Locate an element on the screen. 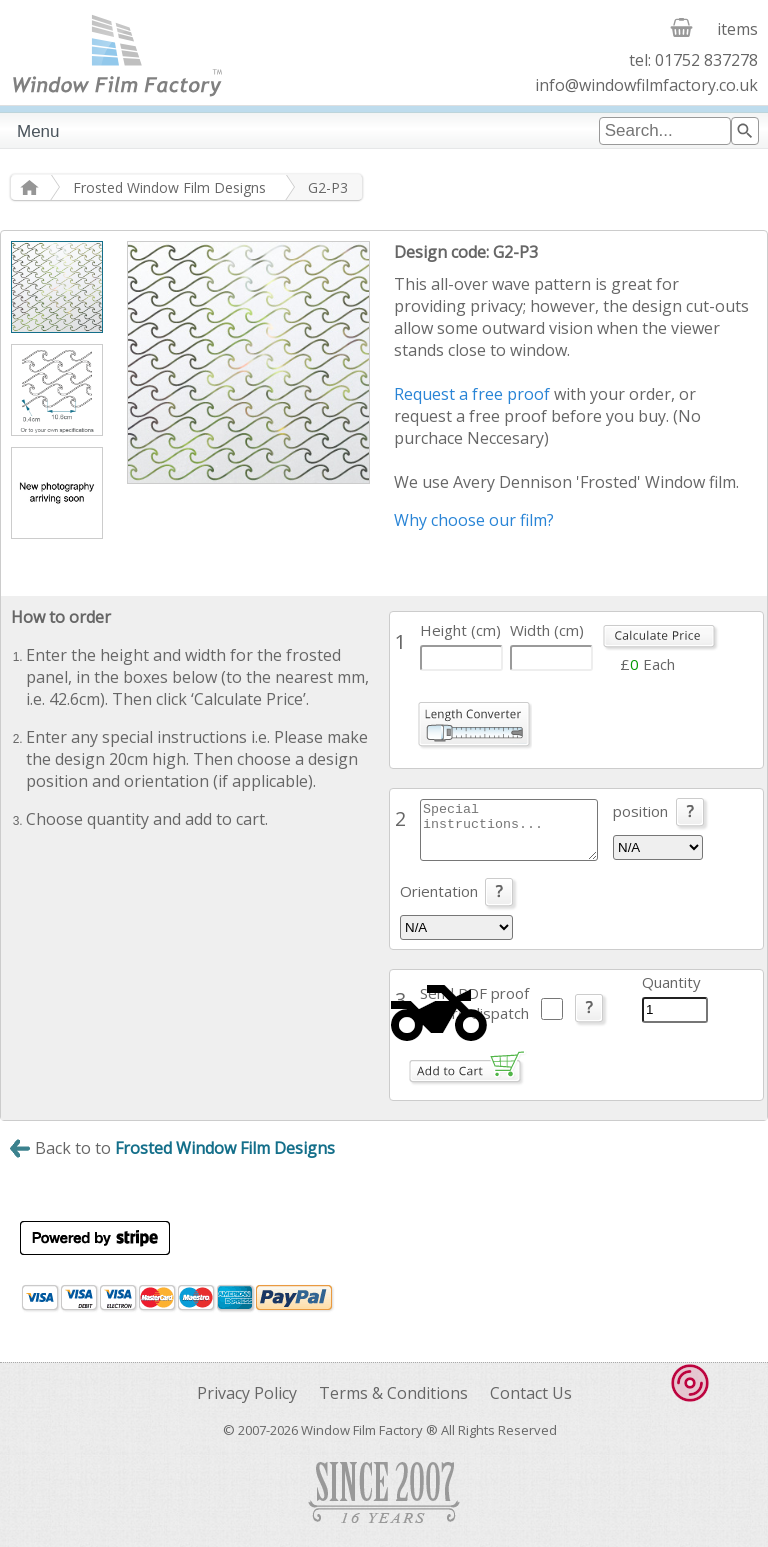  access music or audio library is located at coordinates (690, 1383).